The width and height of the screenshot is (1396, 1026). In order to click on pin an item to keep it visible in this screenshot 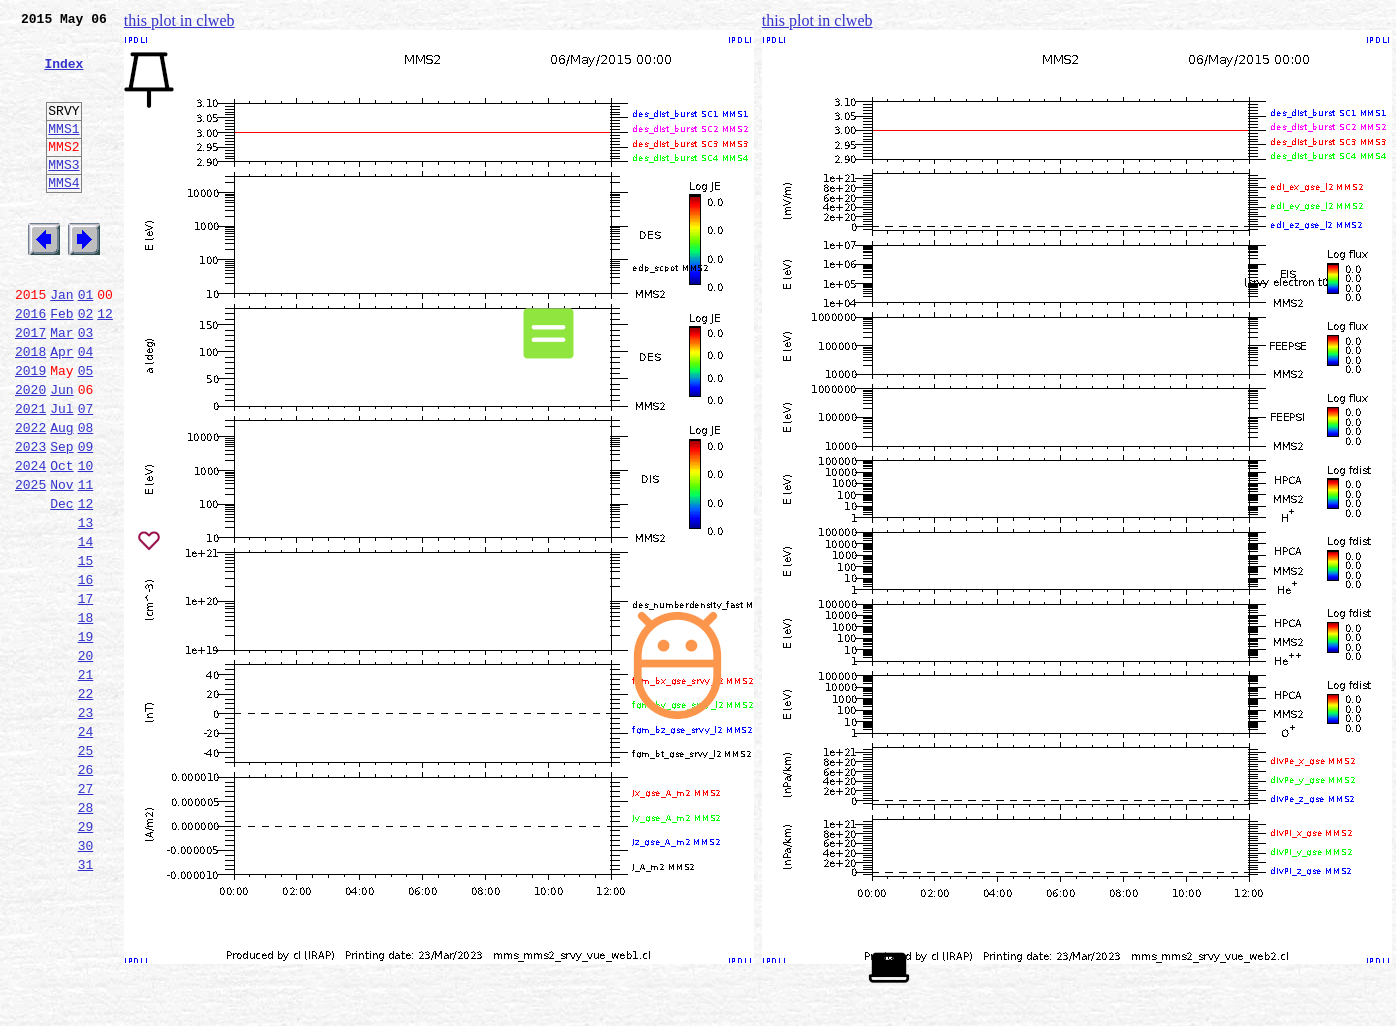, I will do `click(149, 77)`.